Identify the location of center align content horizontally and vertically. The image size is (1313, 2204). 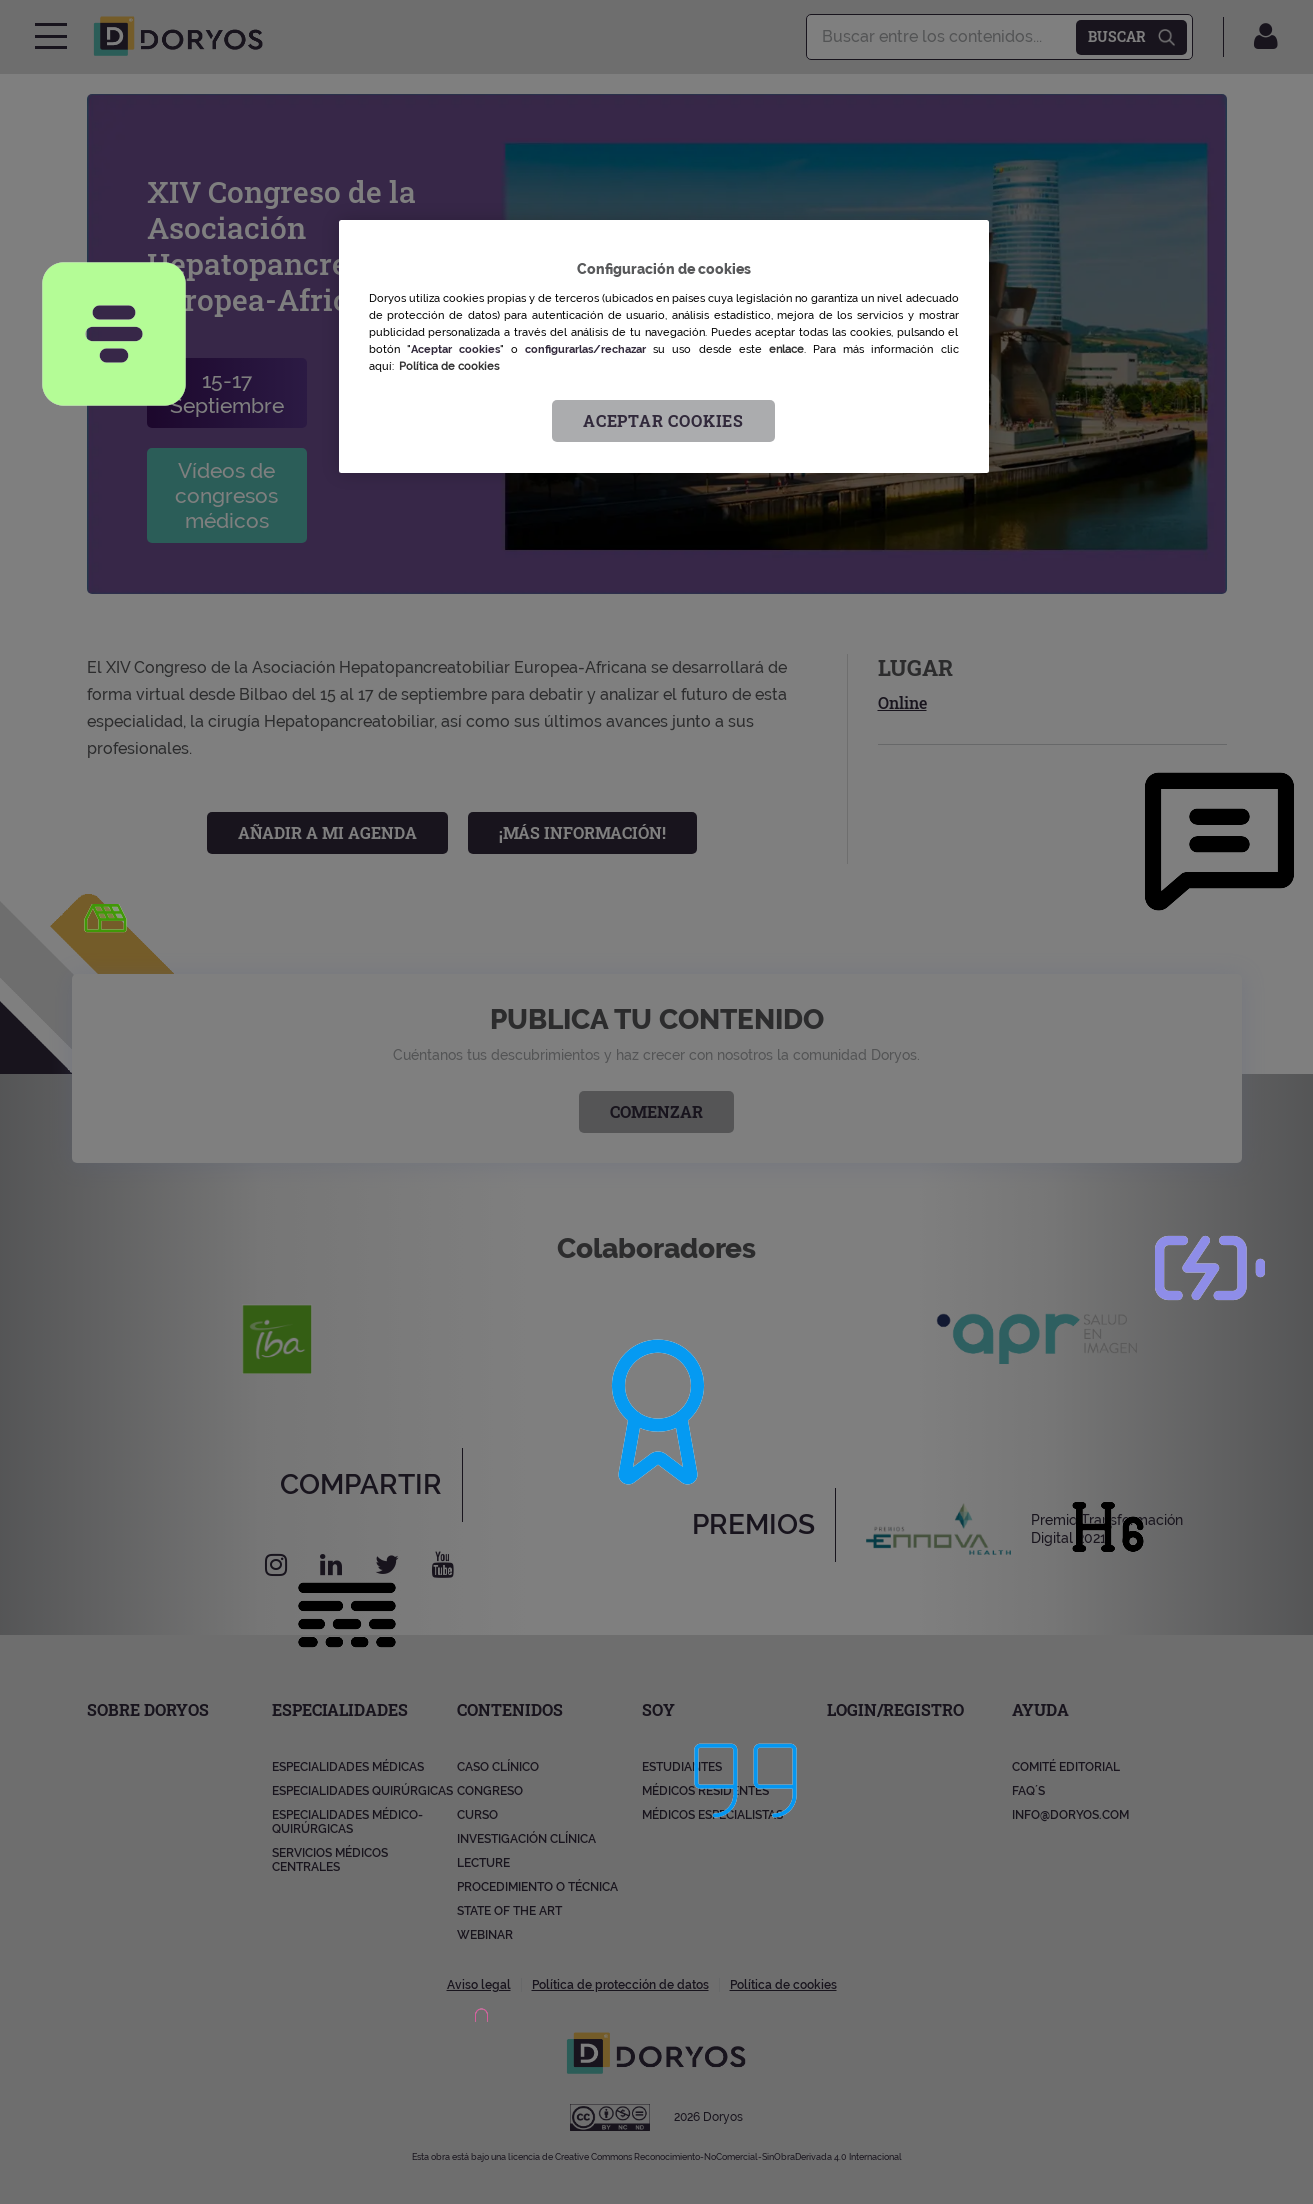
(114, 334).